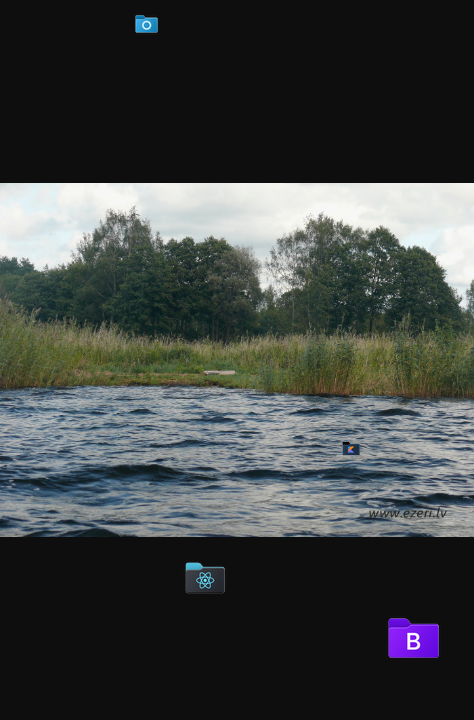 This screenshot has width=474, height=720. I want to click on open cortana-related files folder, so click(146, 24).